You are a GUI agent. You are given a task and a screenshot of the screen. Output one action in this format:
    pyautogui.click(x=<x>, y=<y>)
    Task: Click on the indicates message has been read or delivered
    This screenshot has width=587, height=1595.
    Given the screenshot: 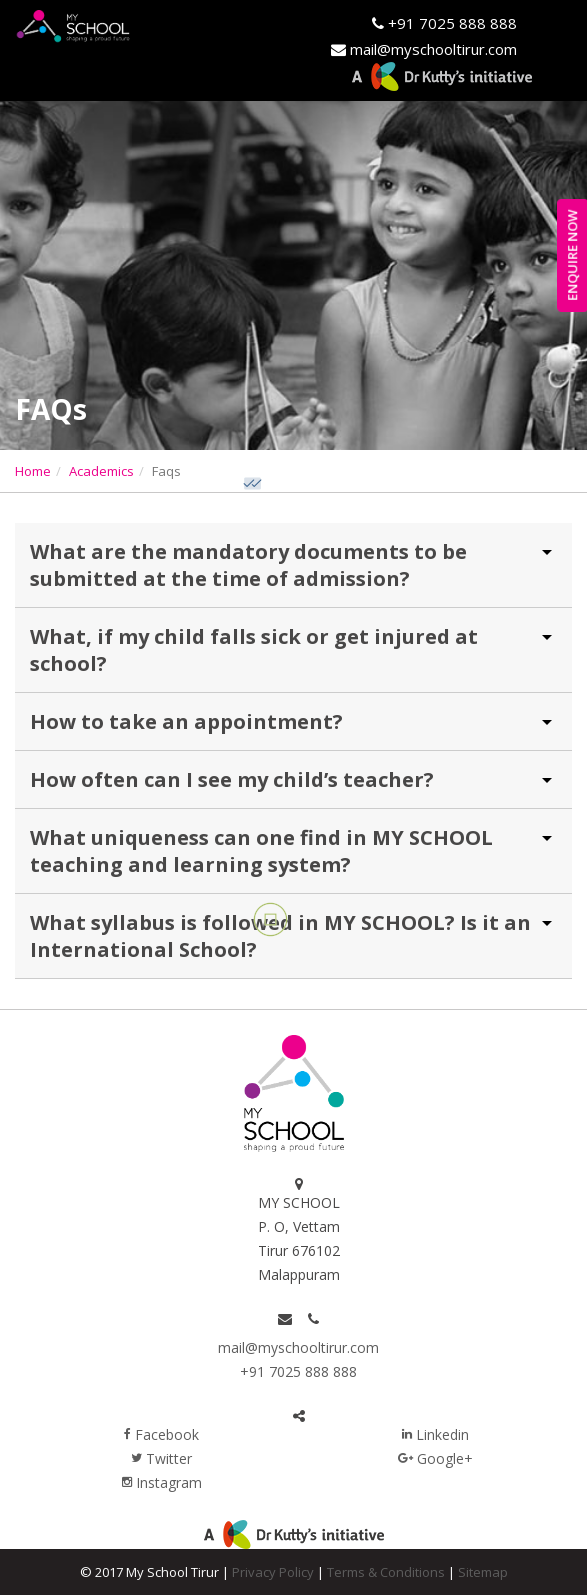 What is the action you would take?
    pyautogui.click(x=252, y=483)
    